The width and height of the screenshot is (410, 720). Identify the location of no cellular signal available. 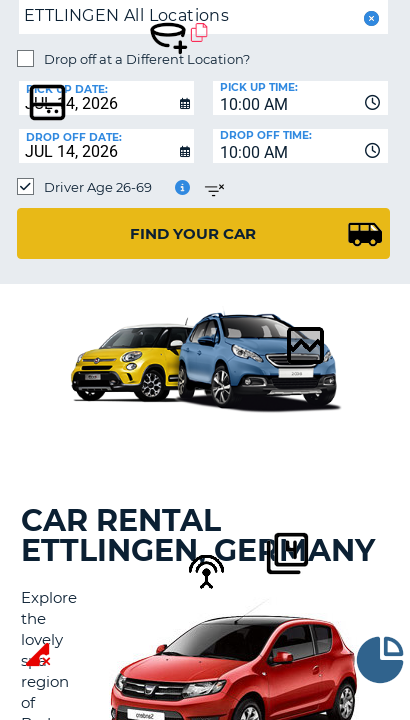
(39, 655).